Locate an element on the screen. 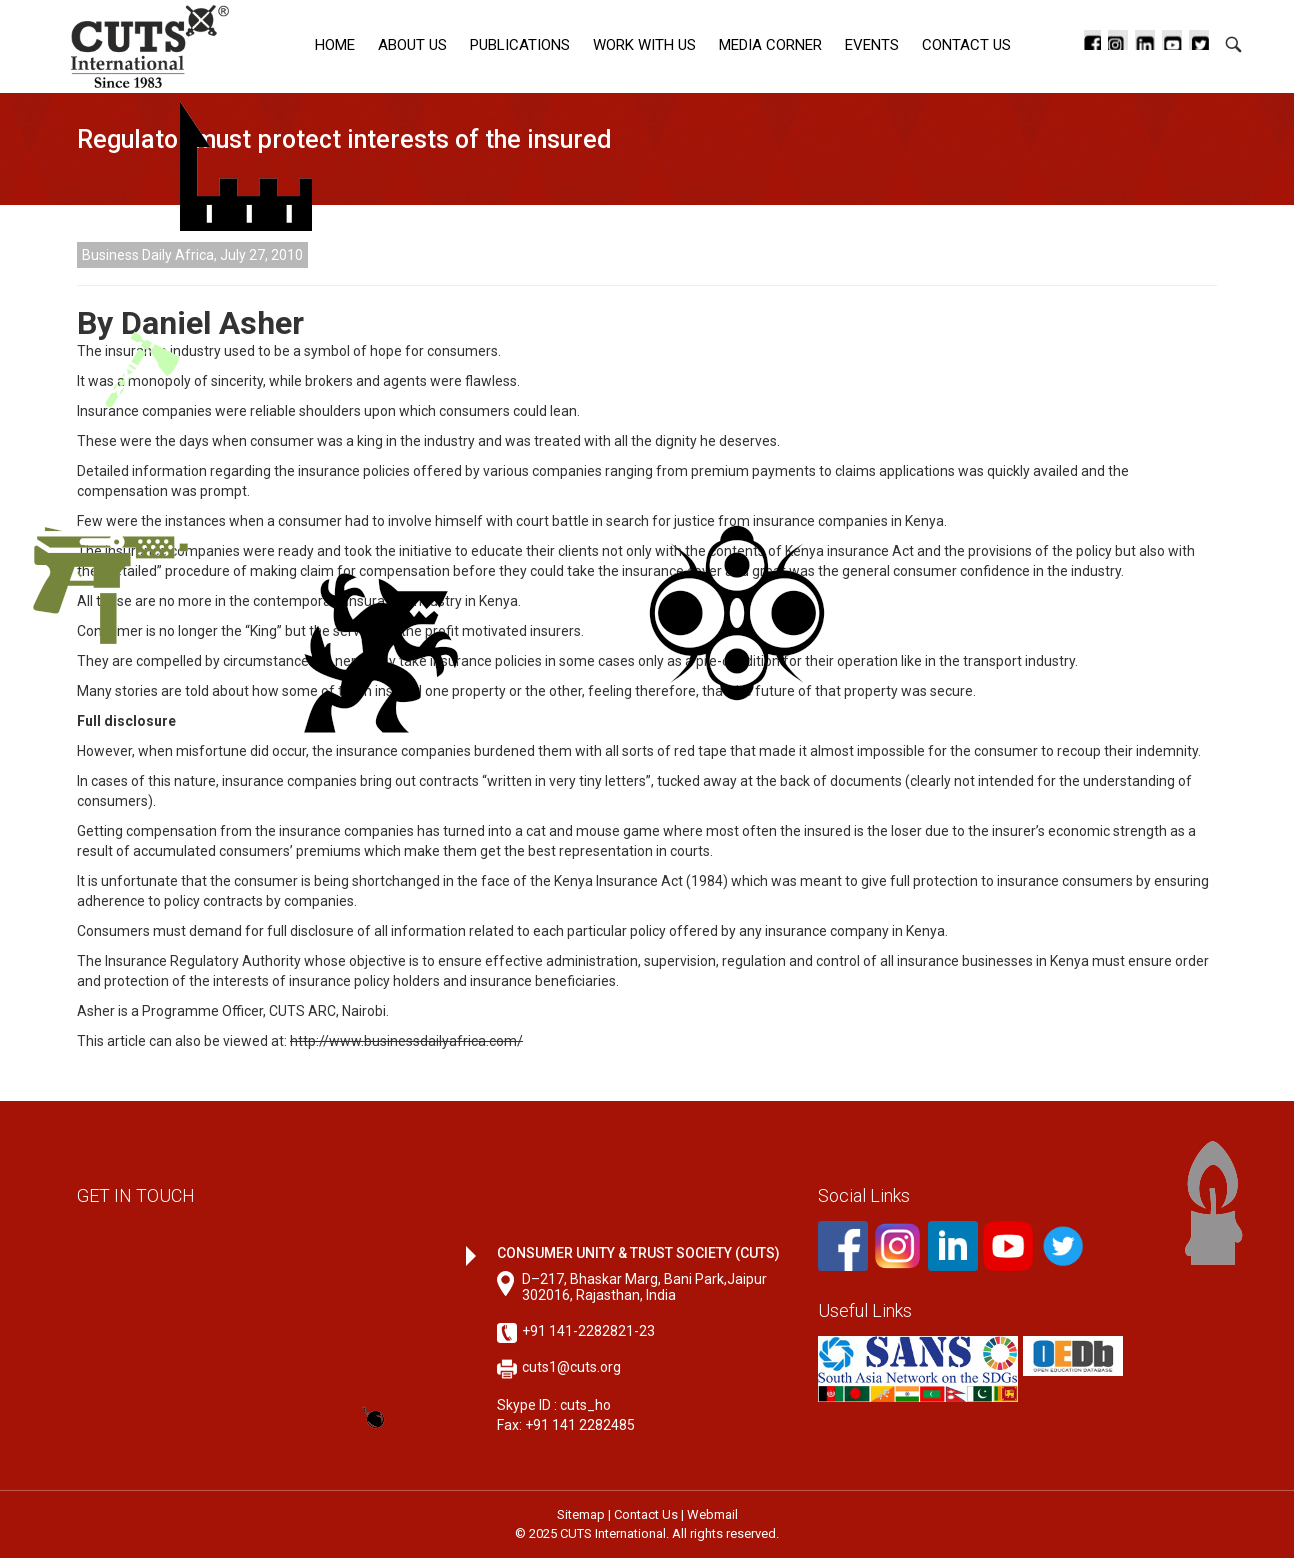 Image resolution: width=1294 pixels, height=1558 pixels. select werewolf character or role is located at coordinates (381, 653).